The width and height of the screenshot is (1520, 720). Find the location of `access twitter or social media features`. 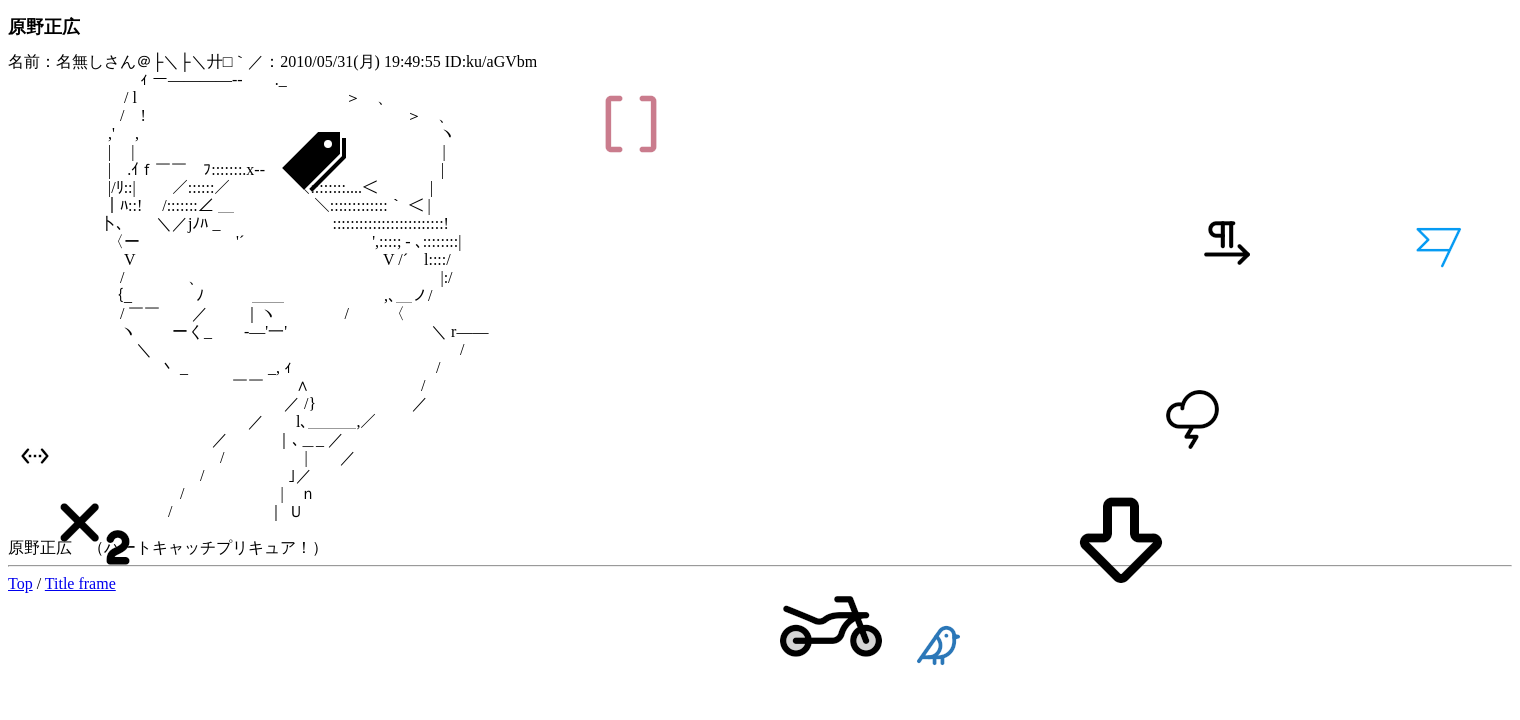

access twitter or social media features is located at coordinates (938, 645).